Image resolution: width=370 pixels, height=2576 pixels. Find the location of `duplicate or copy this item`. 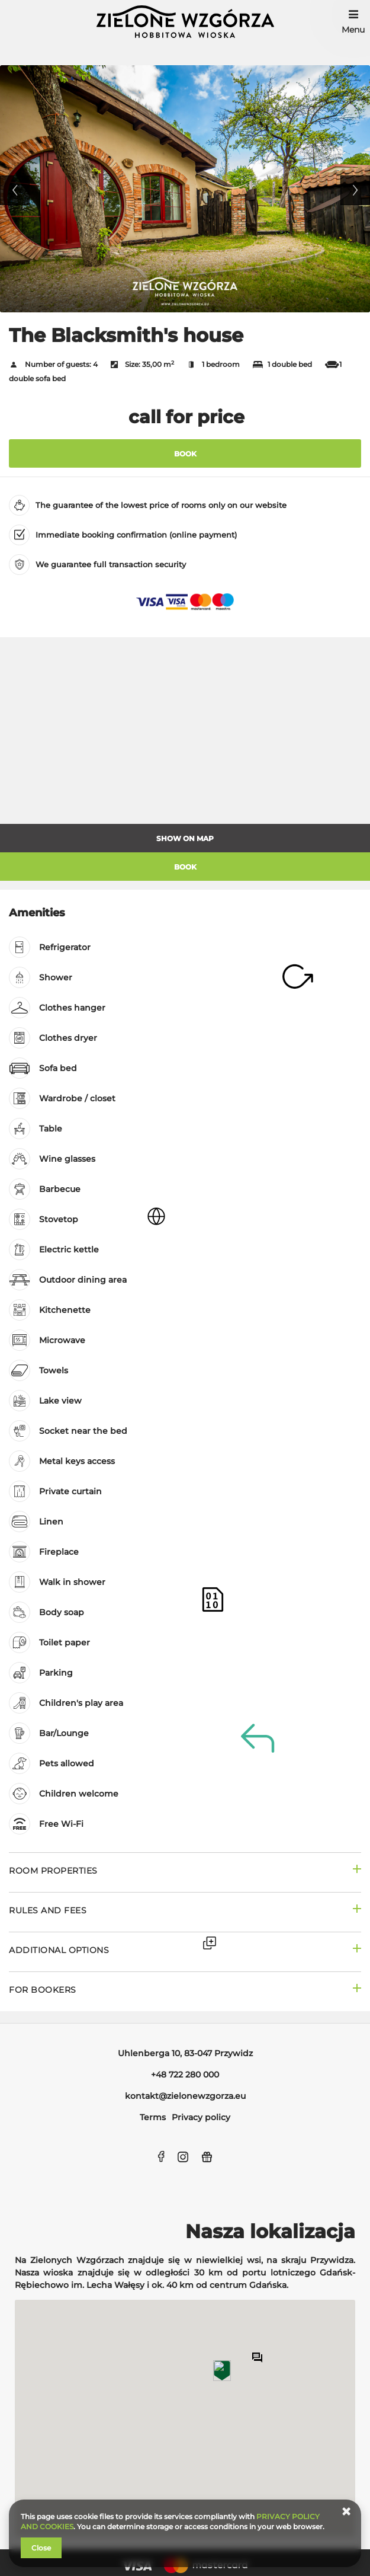

duplicate or copy this item is located at coordinates (210, 1943).